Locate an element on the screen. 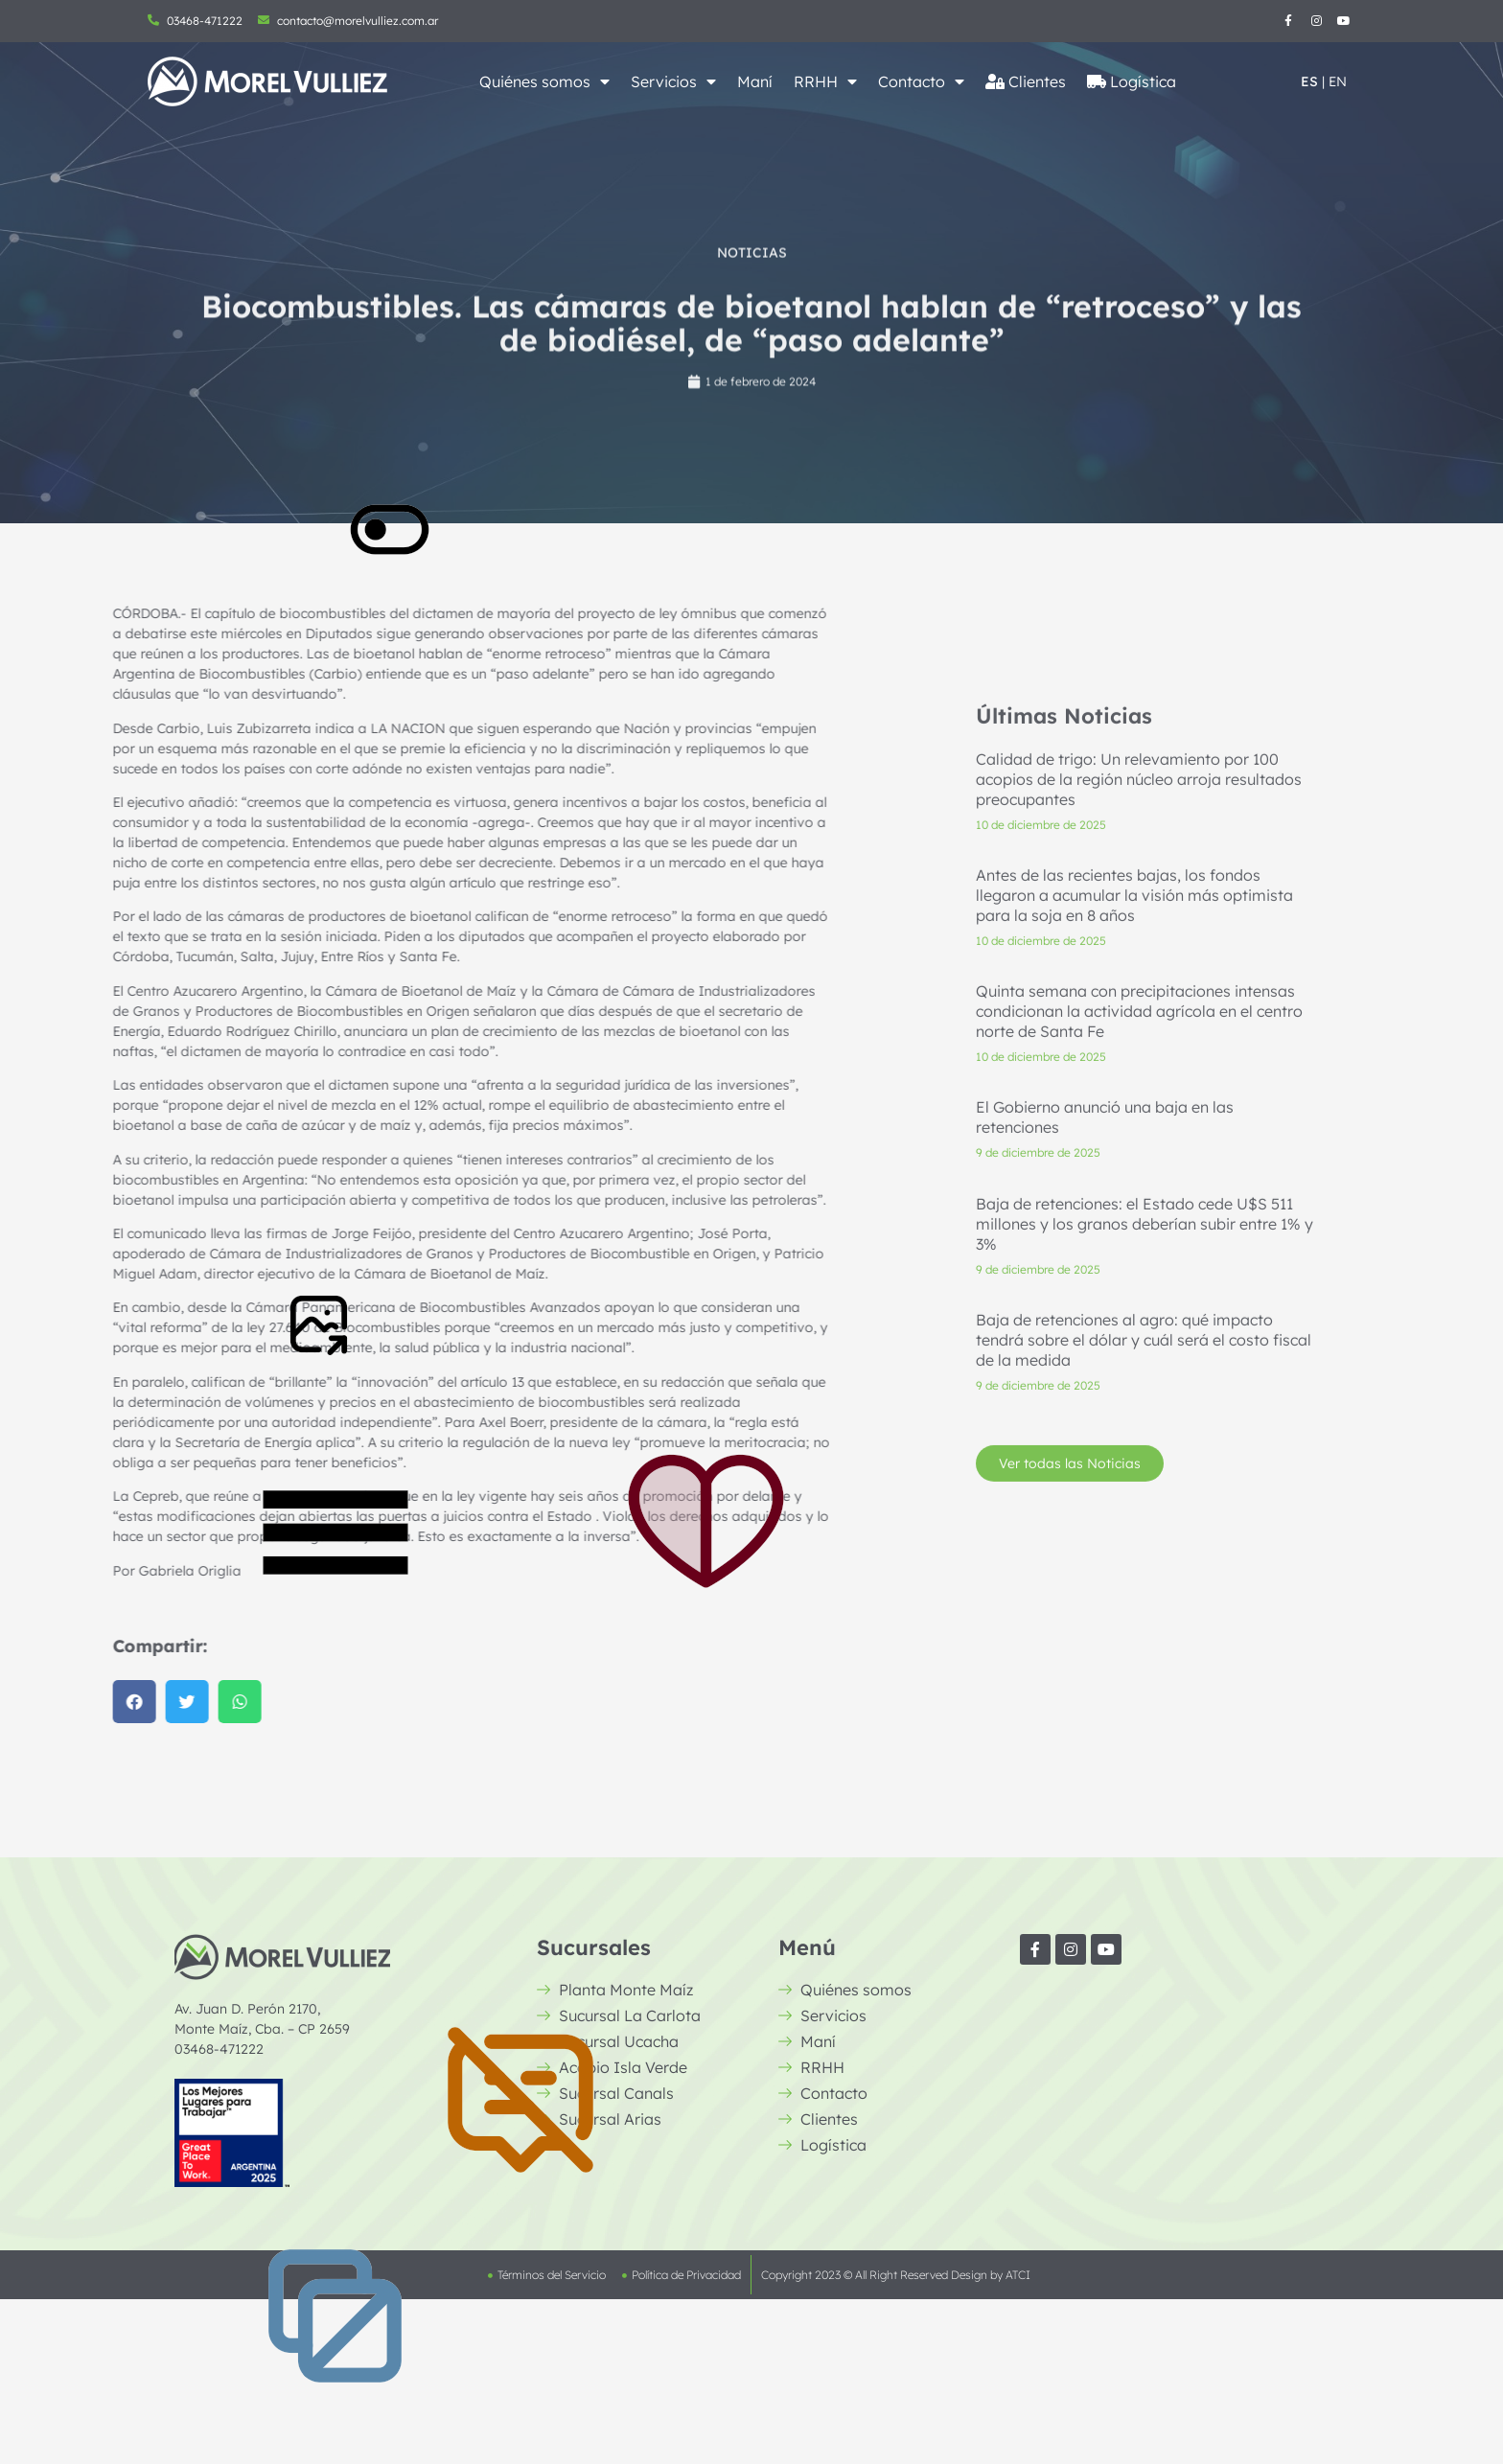 The height and width of the screenshot is (2464, 1503). messaging is disabled or unavailable is located at coordinates (520, 2100).